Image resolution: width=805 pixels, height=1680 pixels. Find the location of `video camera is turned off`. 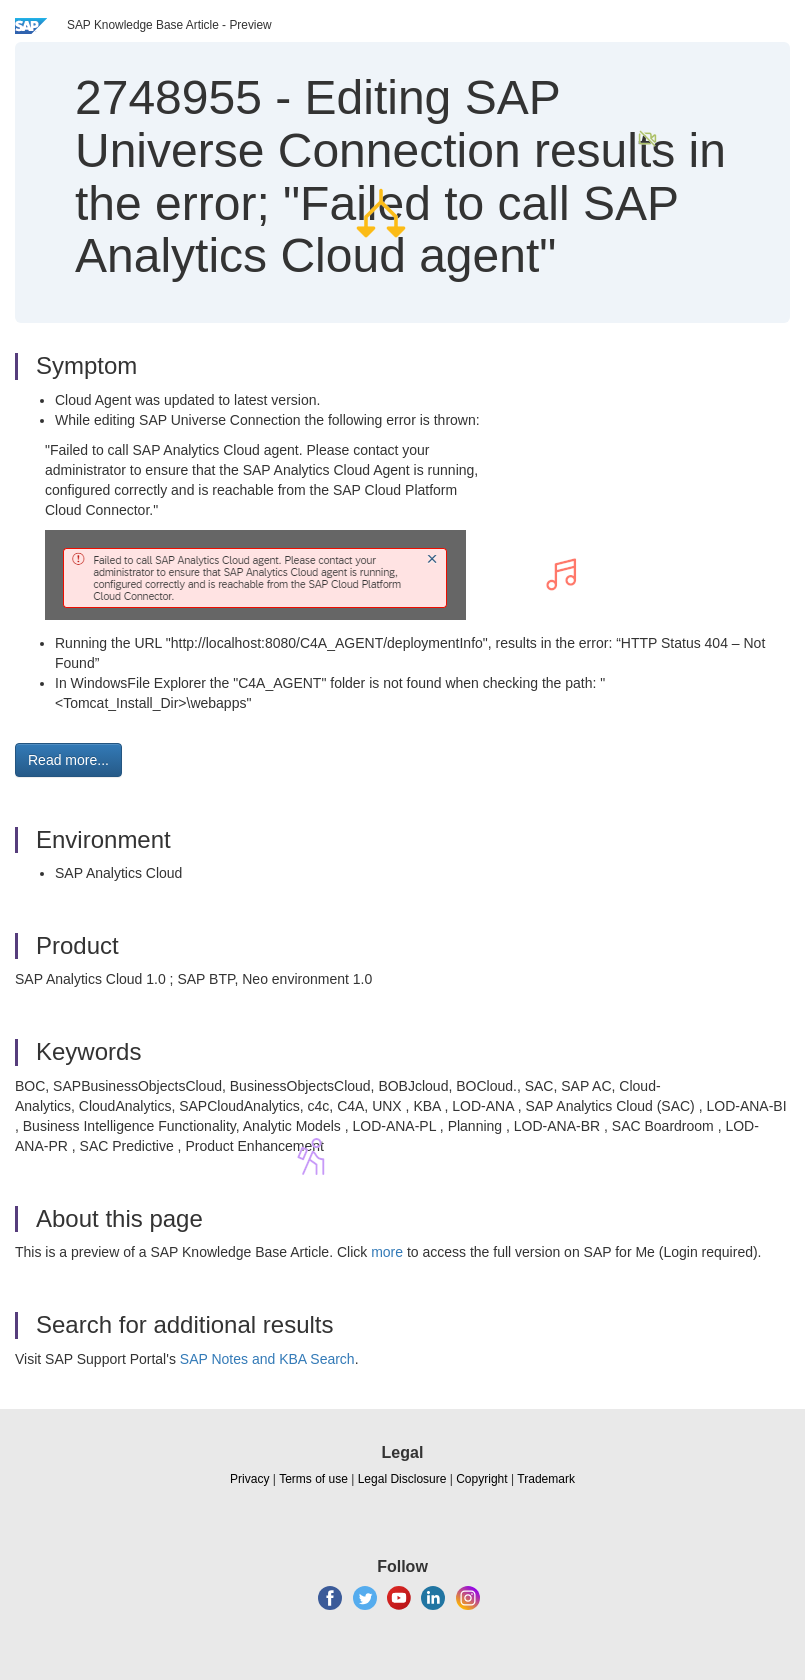

video camera is turned off is located at coordinates (647, 138).